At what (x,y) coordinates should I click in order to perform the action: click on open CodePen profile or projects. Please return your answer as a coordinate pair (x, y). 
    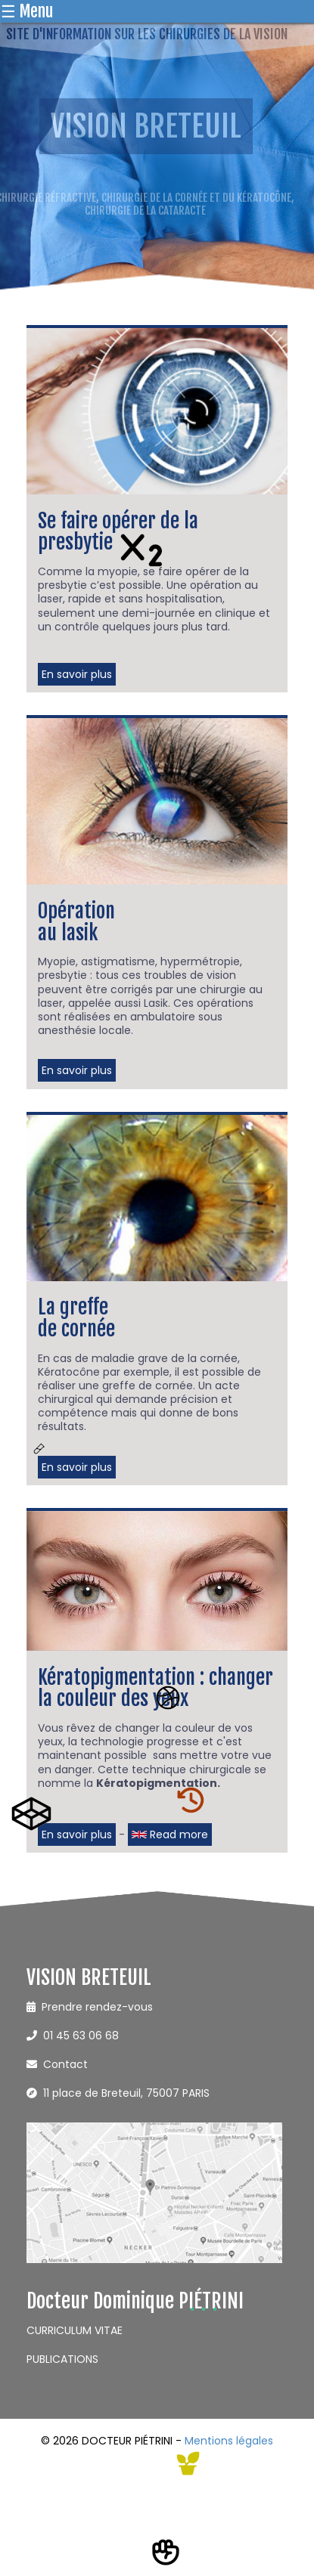
    Looking at the image, I should click on (31, 1813).